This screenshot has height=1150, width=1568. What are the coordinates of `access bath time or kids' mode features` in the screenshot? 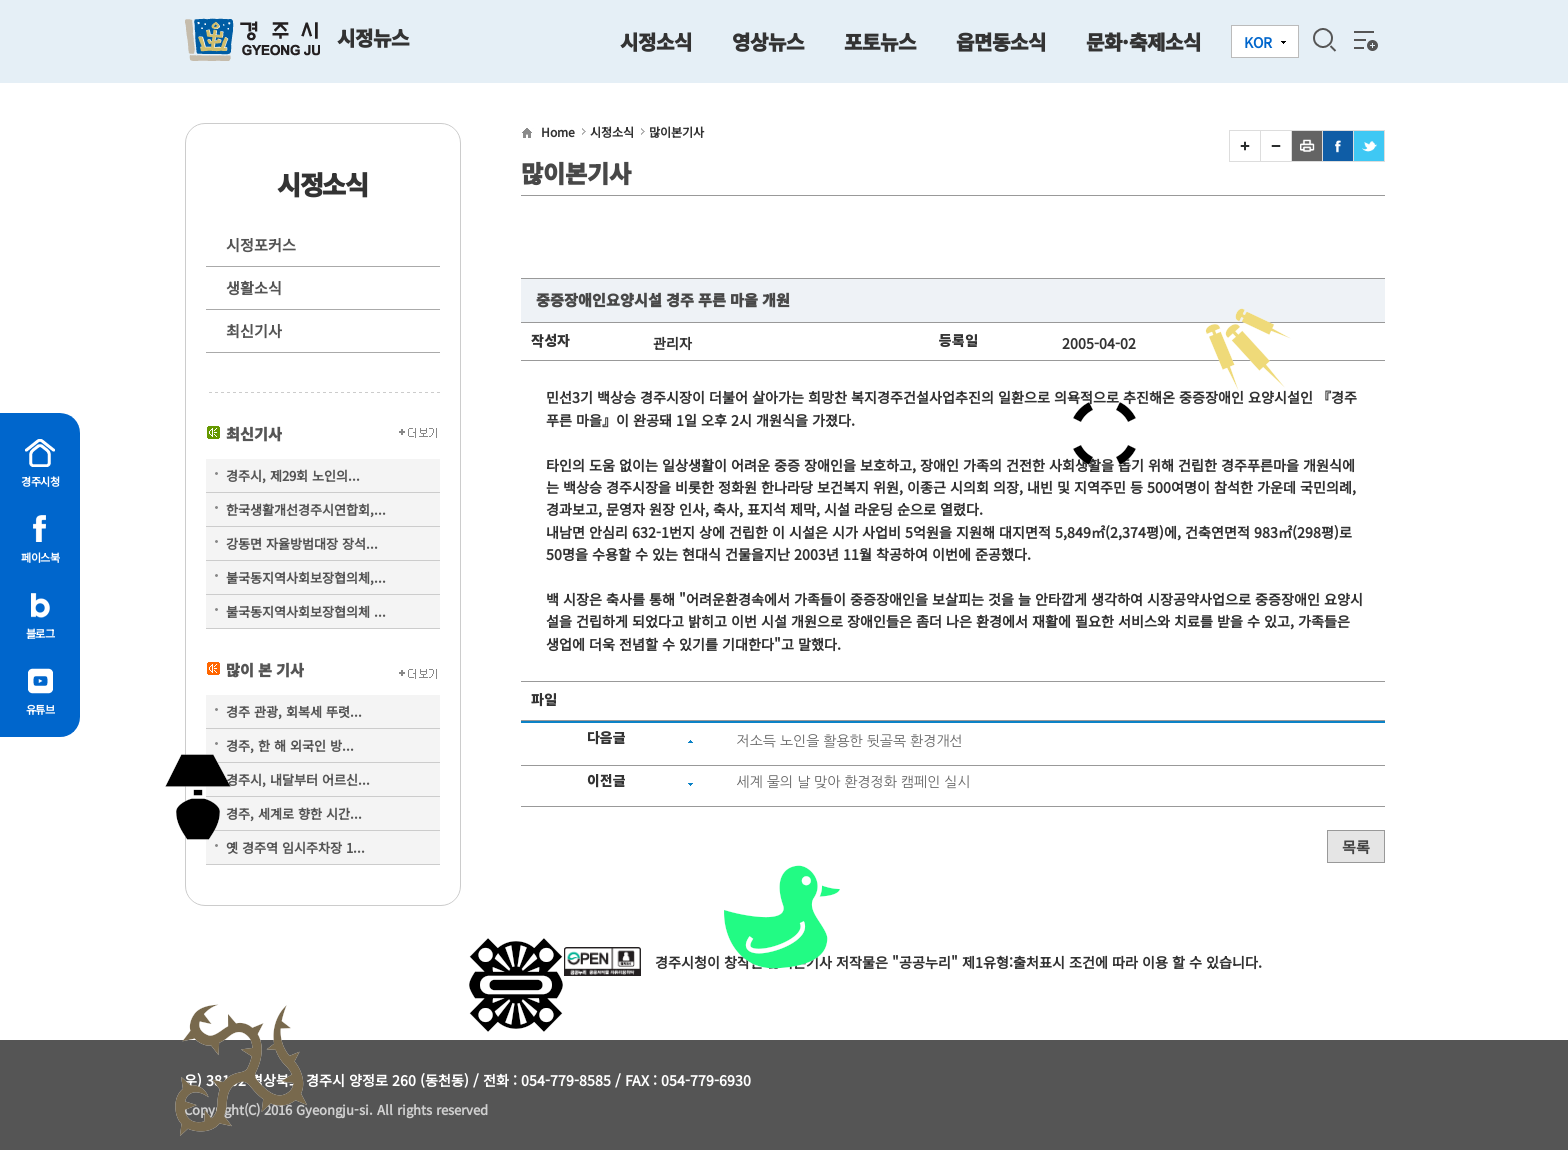 It's located at (782, 917).